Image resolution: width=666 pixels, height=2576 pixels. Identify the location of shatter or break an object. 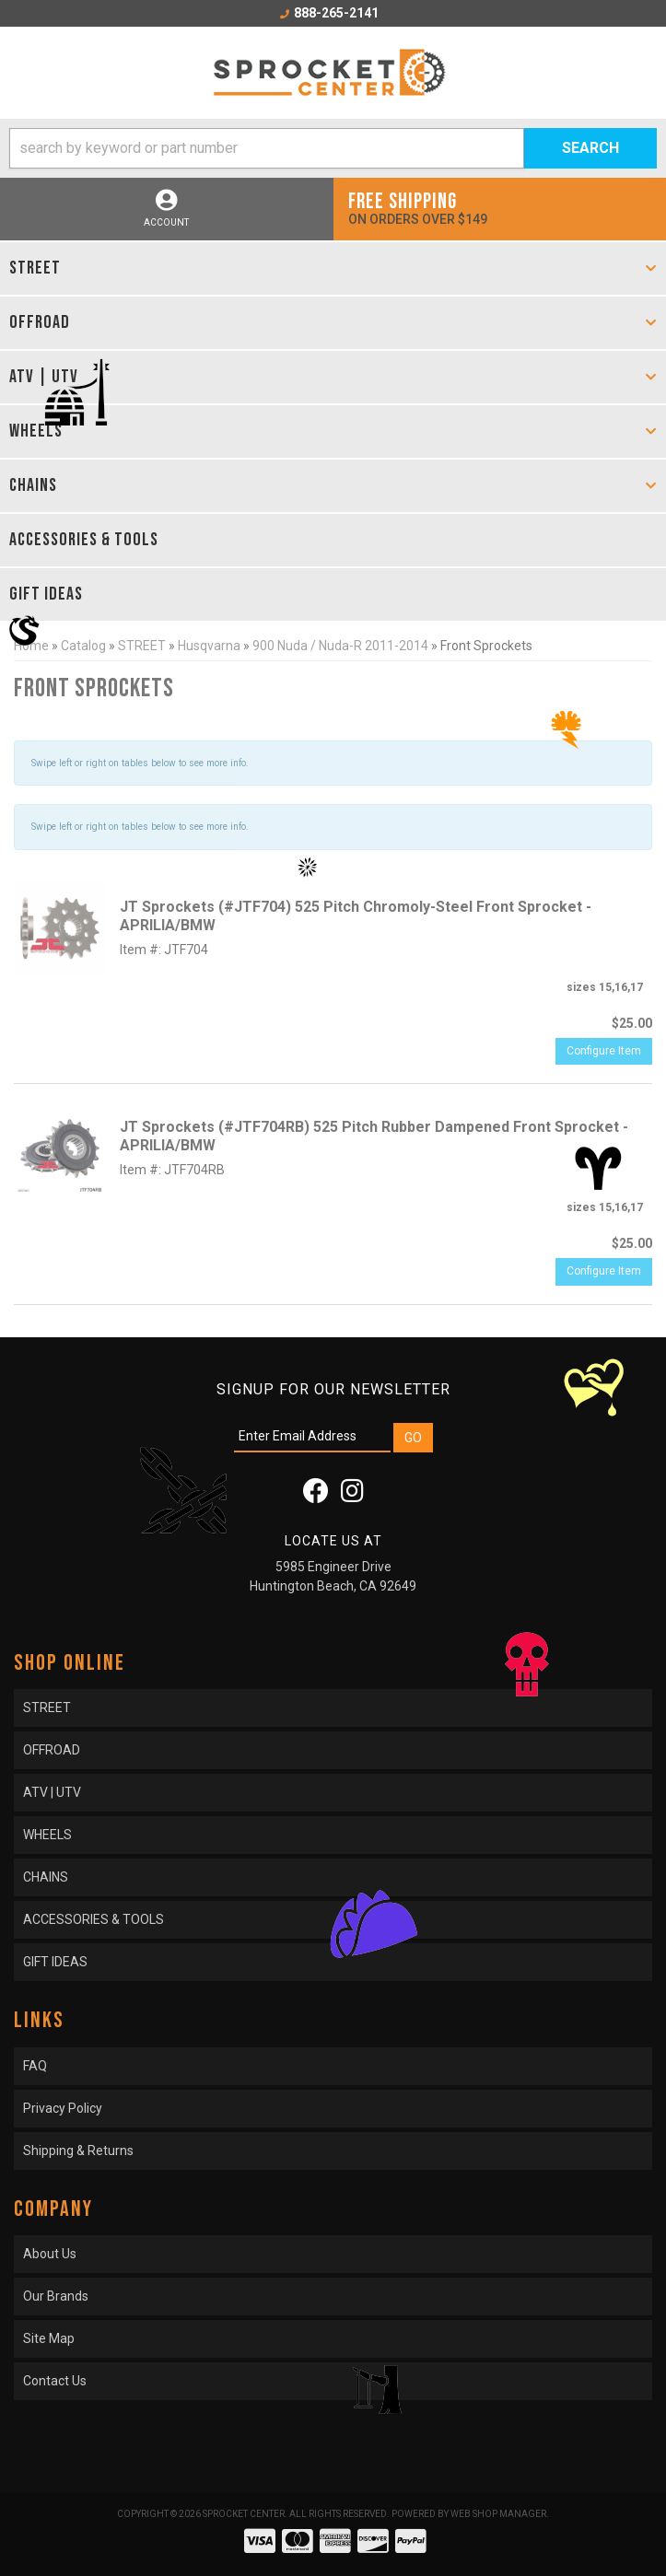
(307, 867).